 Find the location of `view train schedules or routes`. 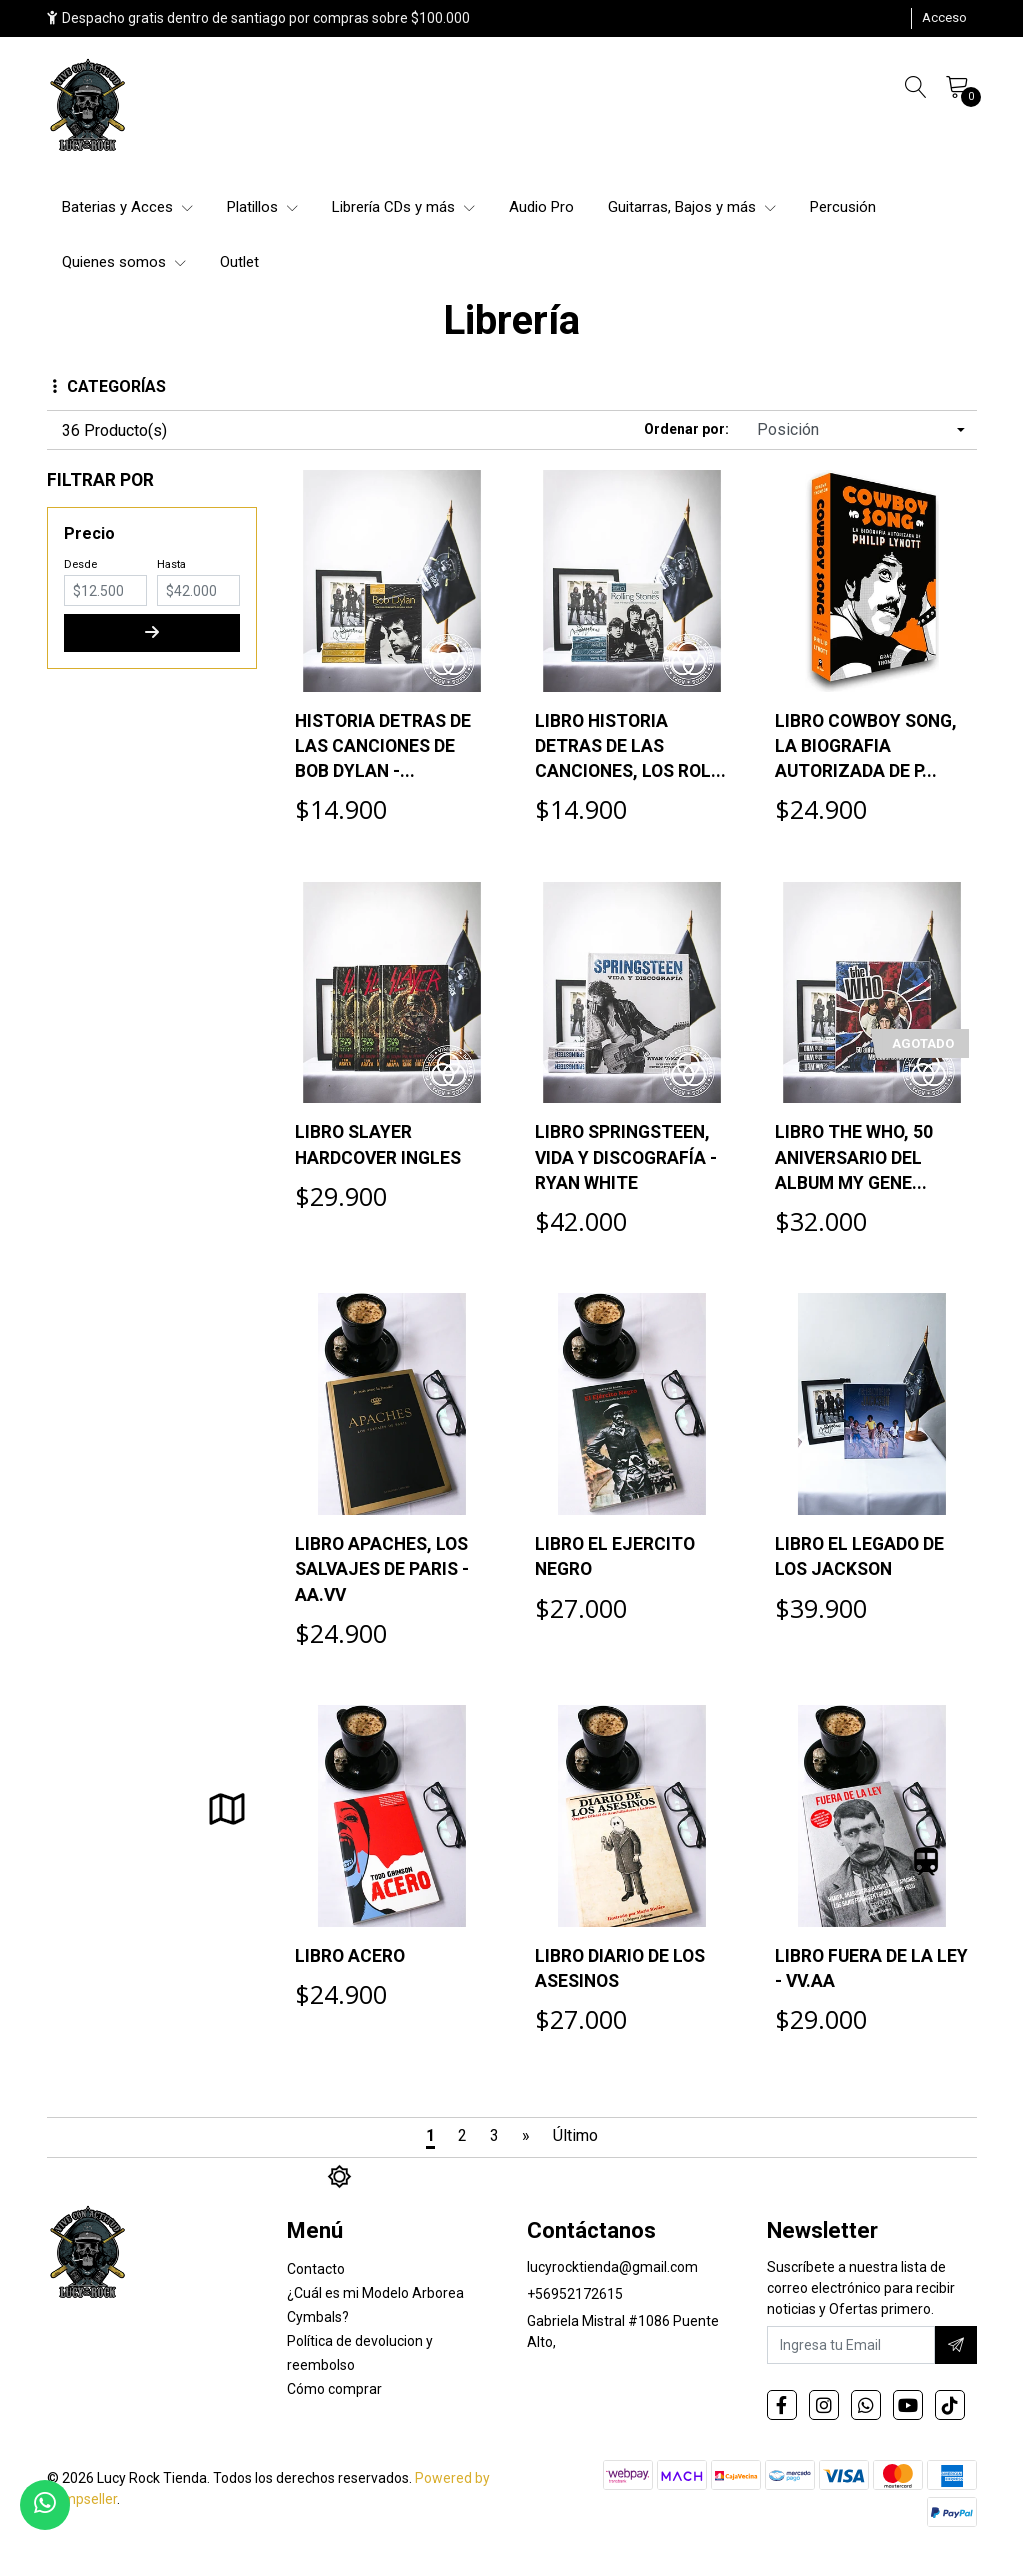

view train schedules or routes is located at coordinates (926, 1862).